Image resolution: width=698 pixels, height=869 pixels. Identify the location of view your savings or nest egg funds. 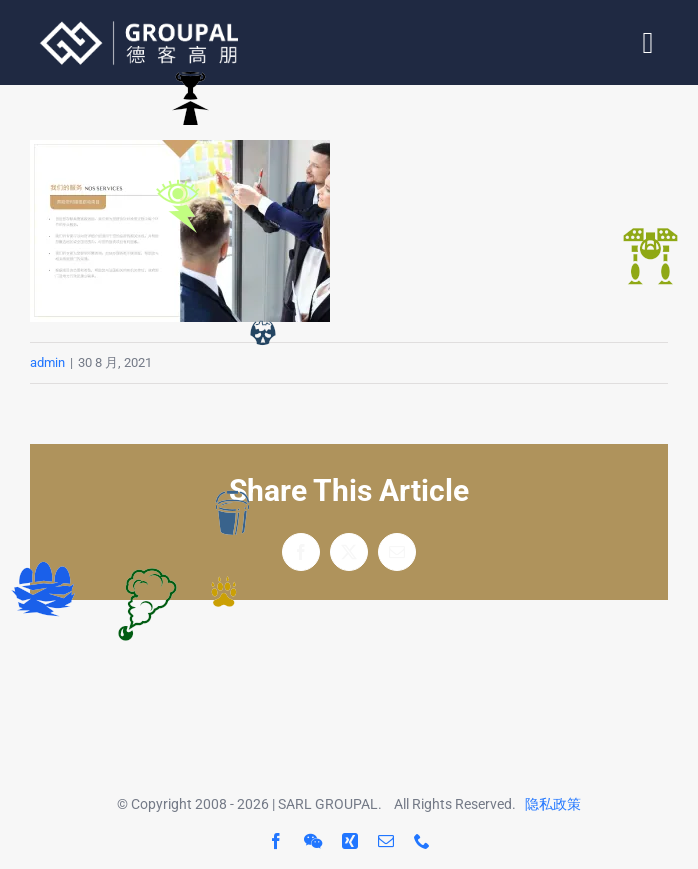
(42, 585).